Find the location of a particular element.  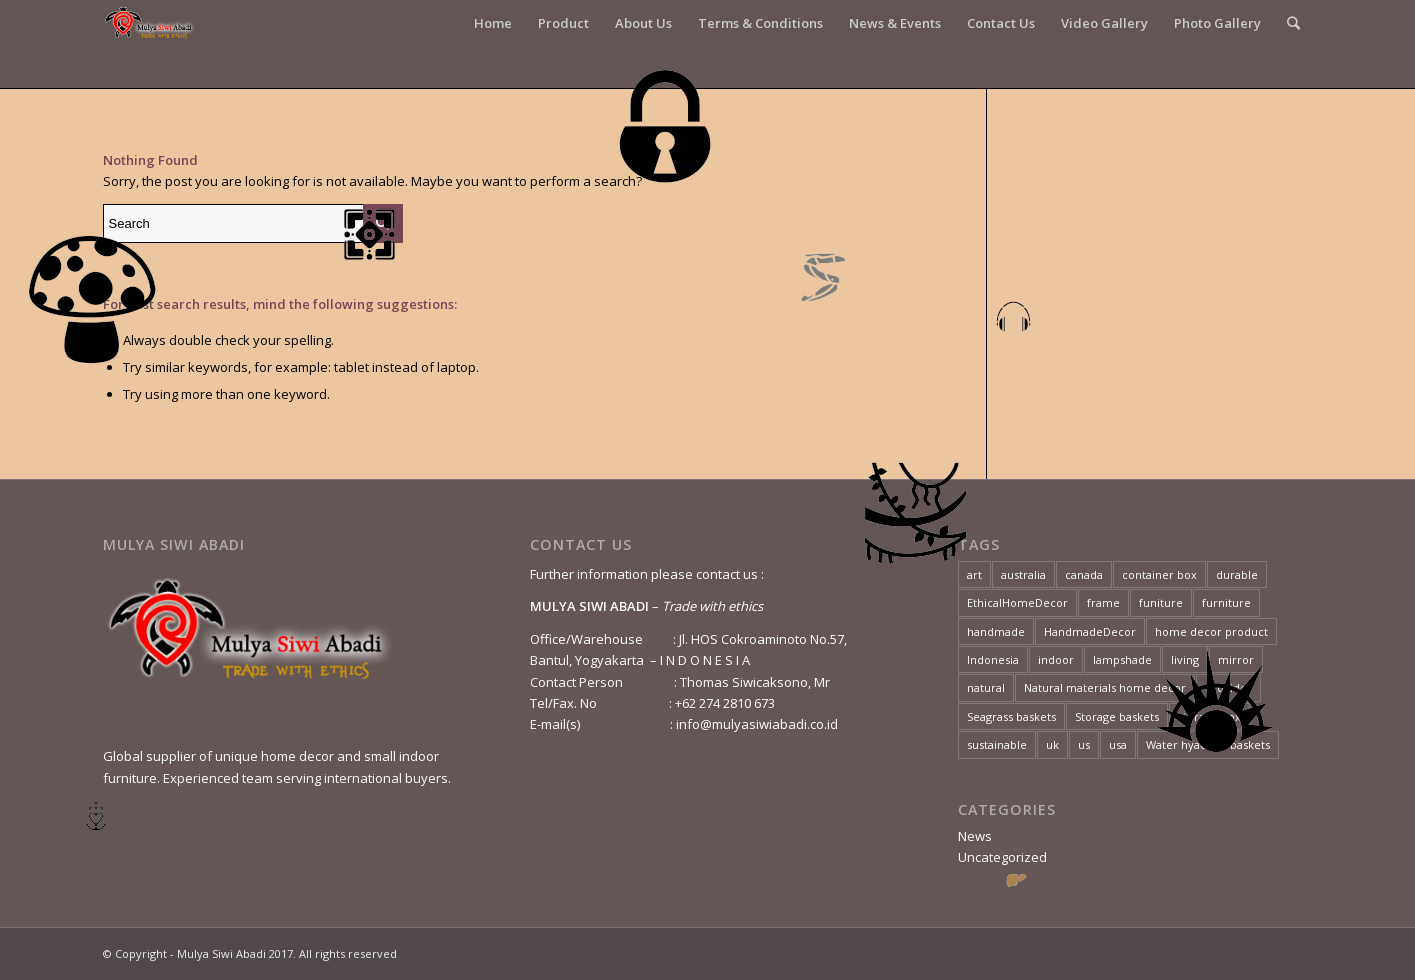

view liver health information is located at coordinates (1016, 880).